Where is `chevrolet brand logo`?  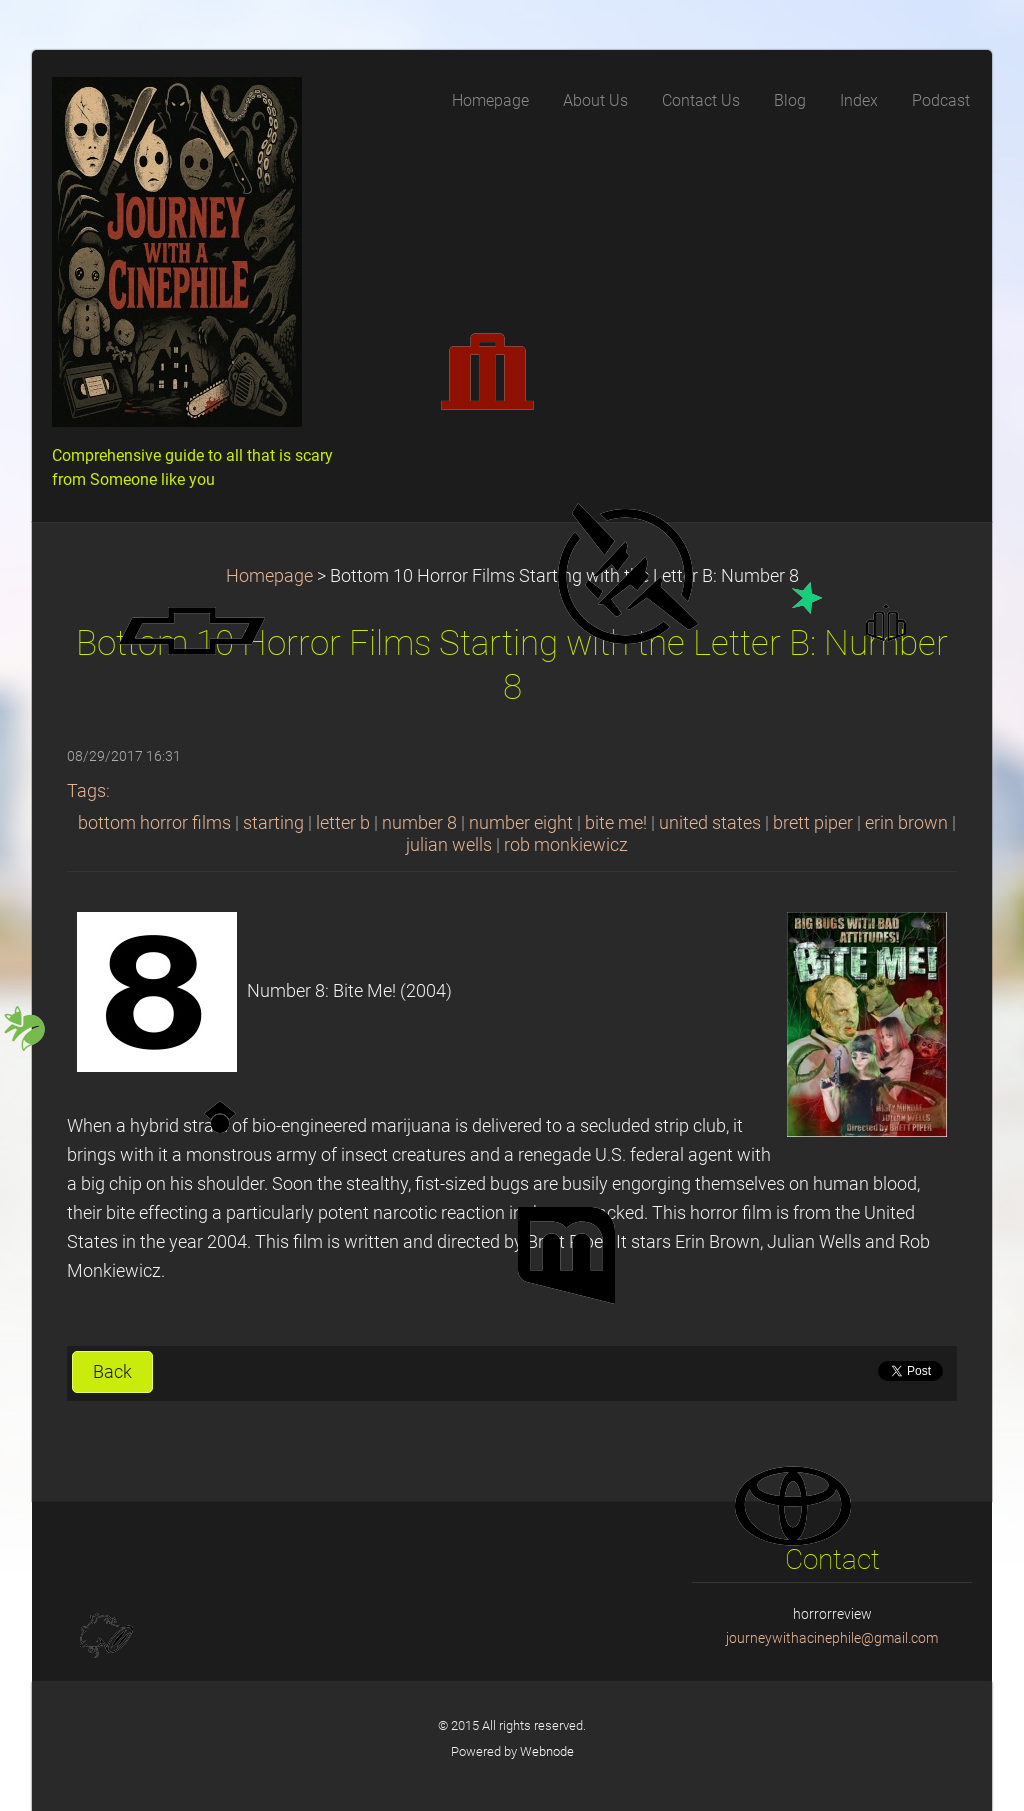
chevrolet brand logo is located at coordinates (192, 631).